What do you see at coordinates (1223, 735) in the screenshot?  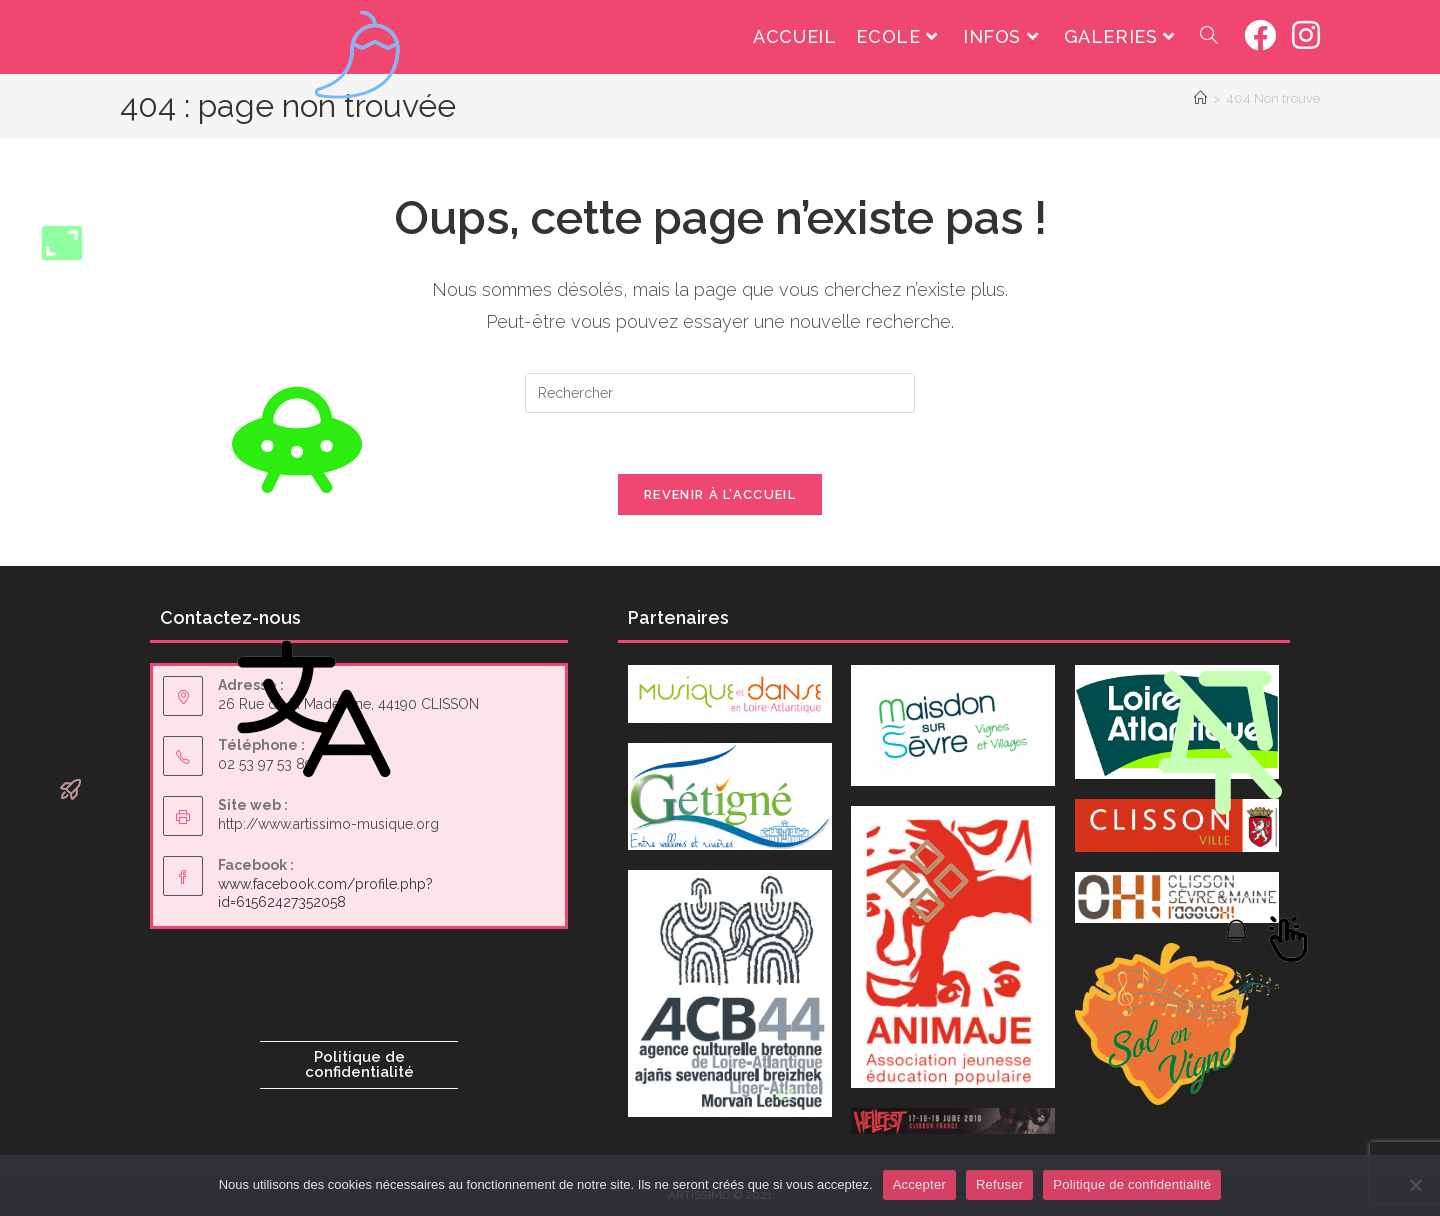 I see `unpin an item from your saved collection` at bounding box center [1223, 735].